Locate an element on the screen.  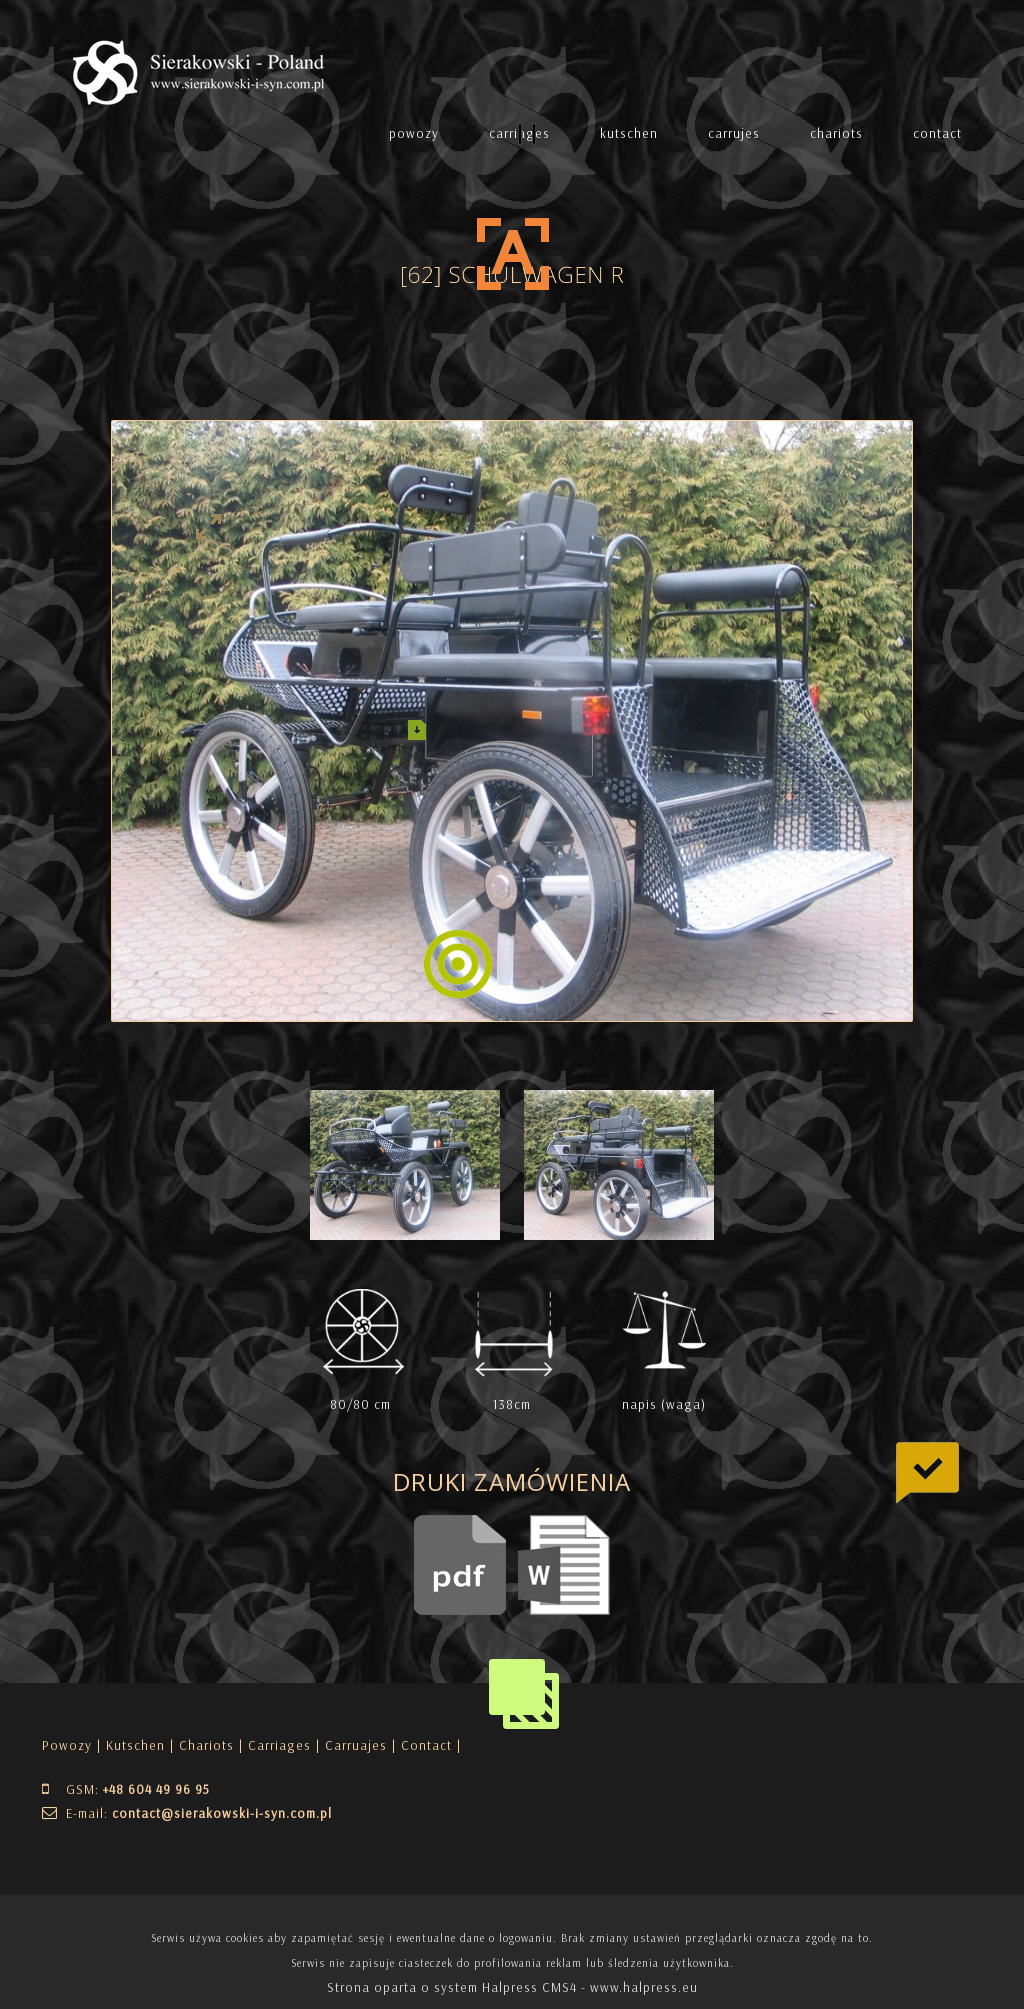
apply shadow effect to selected element is located at coordinates (524, 1694).